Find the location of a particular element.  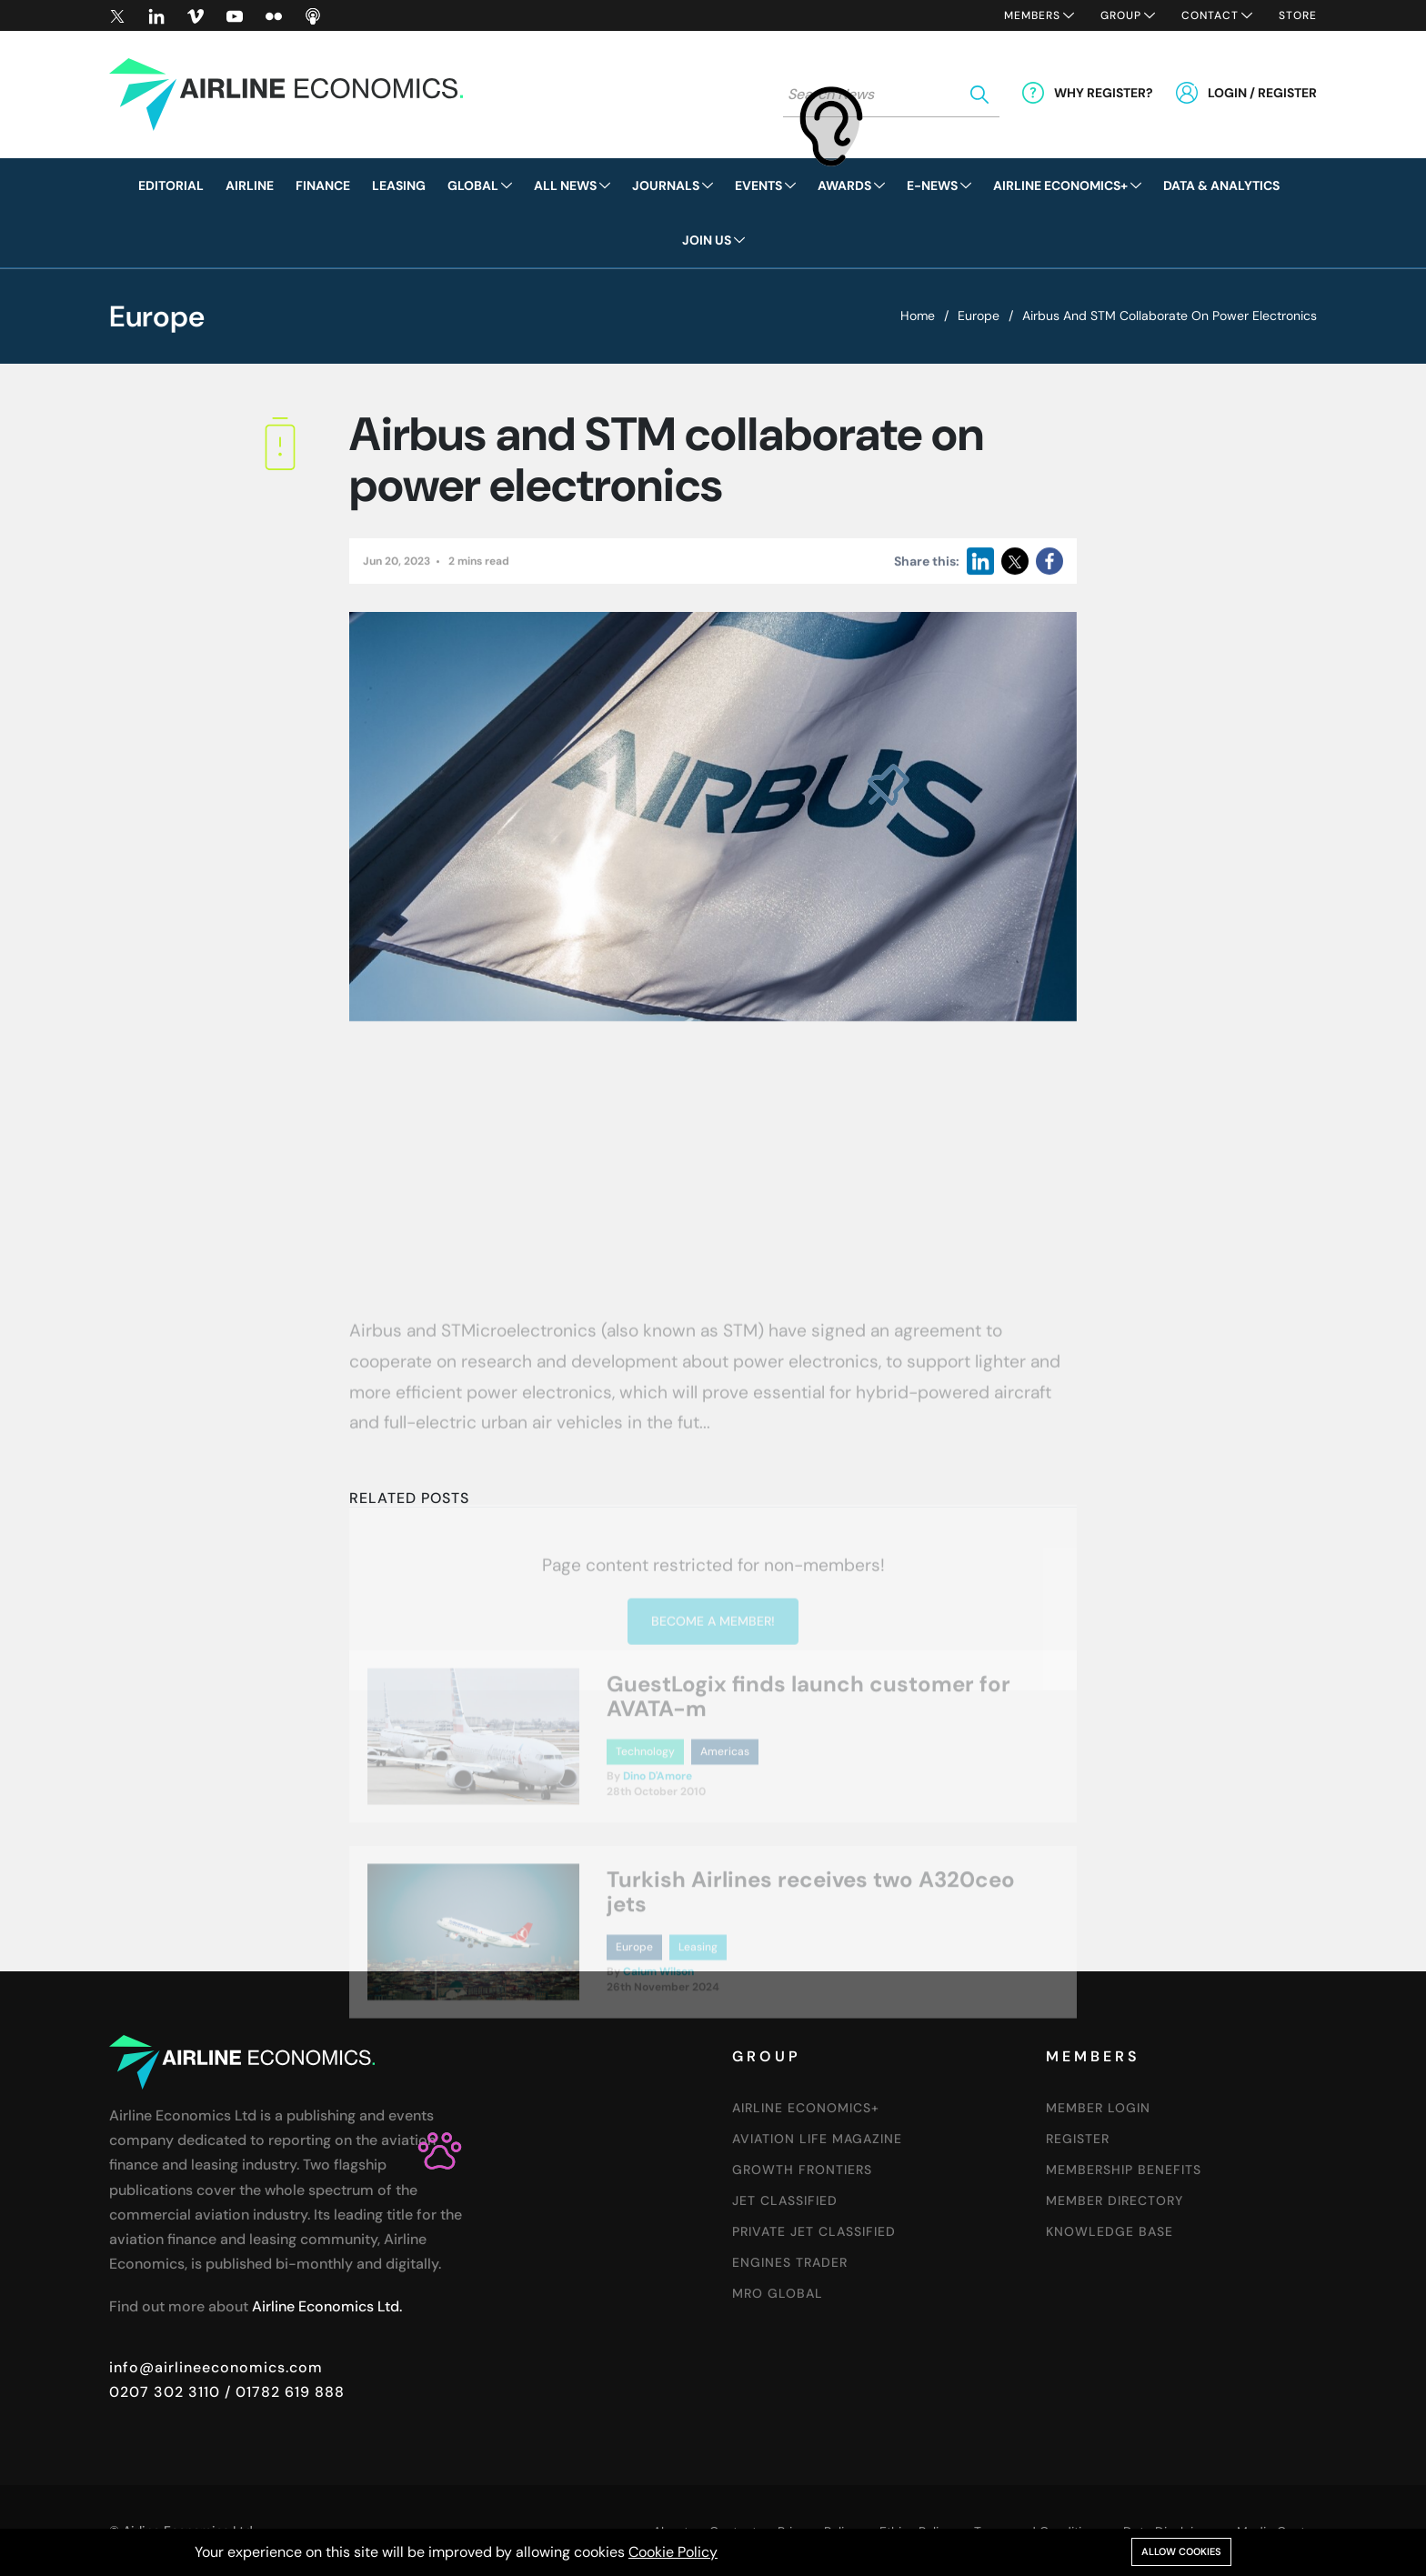

access audio or hearing settings is located at coordinates (831, 126).